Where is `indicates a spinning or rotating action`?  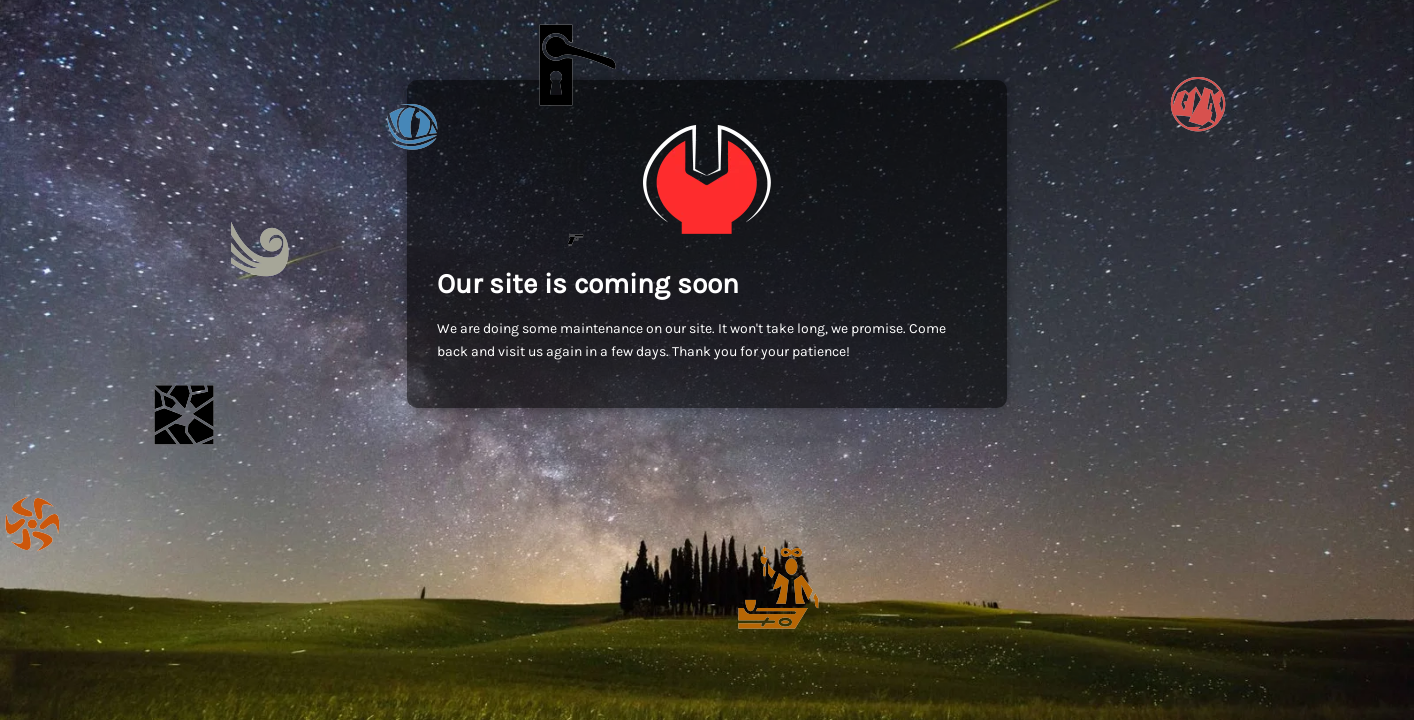
indicates a spinning or rotating action is located at coordinates (32, 523).